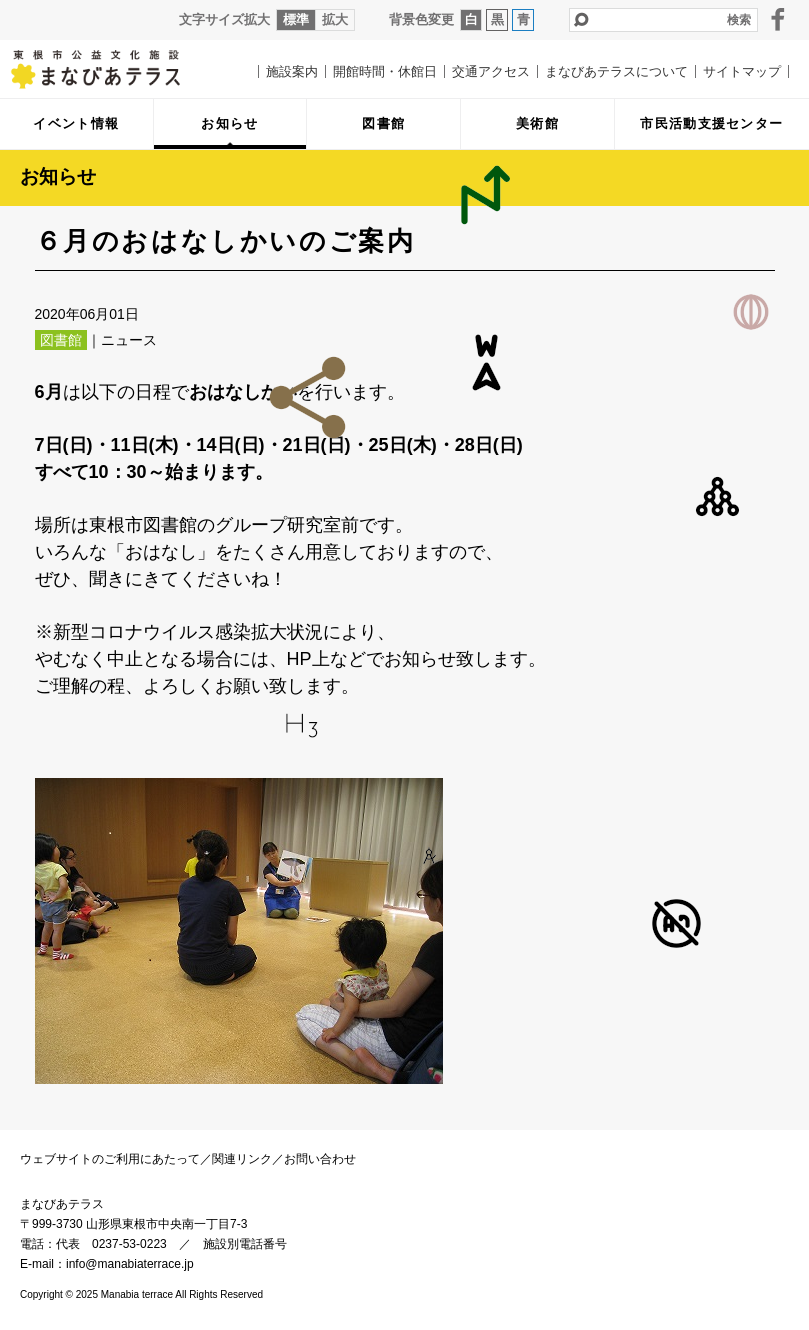 Image resolution: width=809 pixels, height=1330 pixels. What do you see at coordinates (429, 856) in the screenshot?
I see `access drawing or drafting tools` at bounding box center [429, 856].